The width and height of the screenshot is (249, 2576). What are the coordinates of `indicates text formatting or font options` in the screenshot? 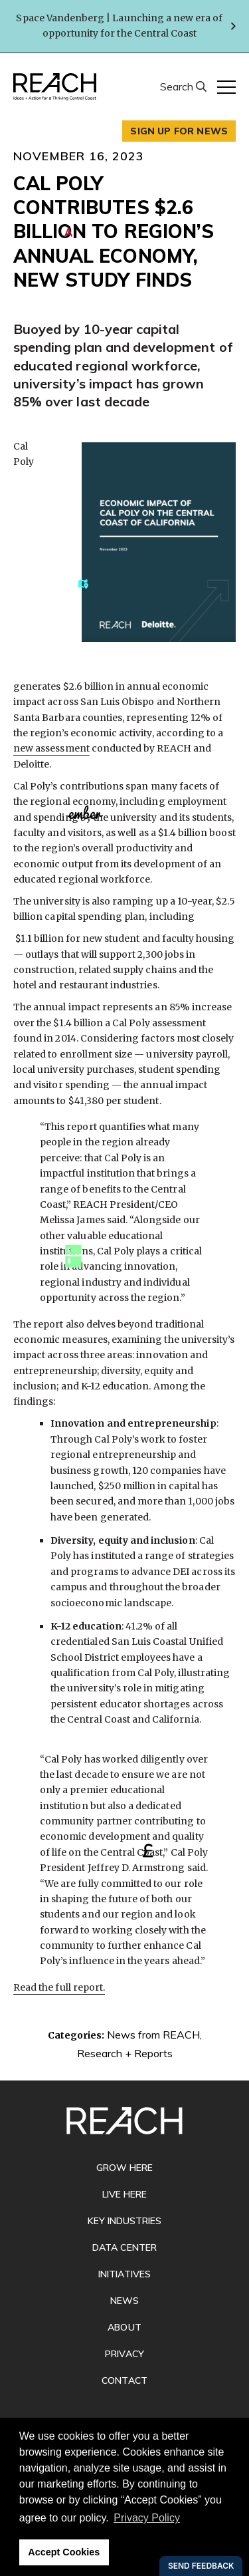 It's located at (68, 232).